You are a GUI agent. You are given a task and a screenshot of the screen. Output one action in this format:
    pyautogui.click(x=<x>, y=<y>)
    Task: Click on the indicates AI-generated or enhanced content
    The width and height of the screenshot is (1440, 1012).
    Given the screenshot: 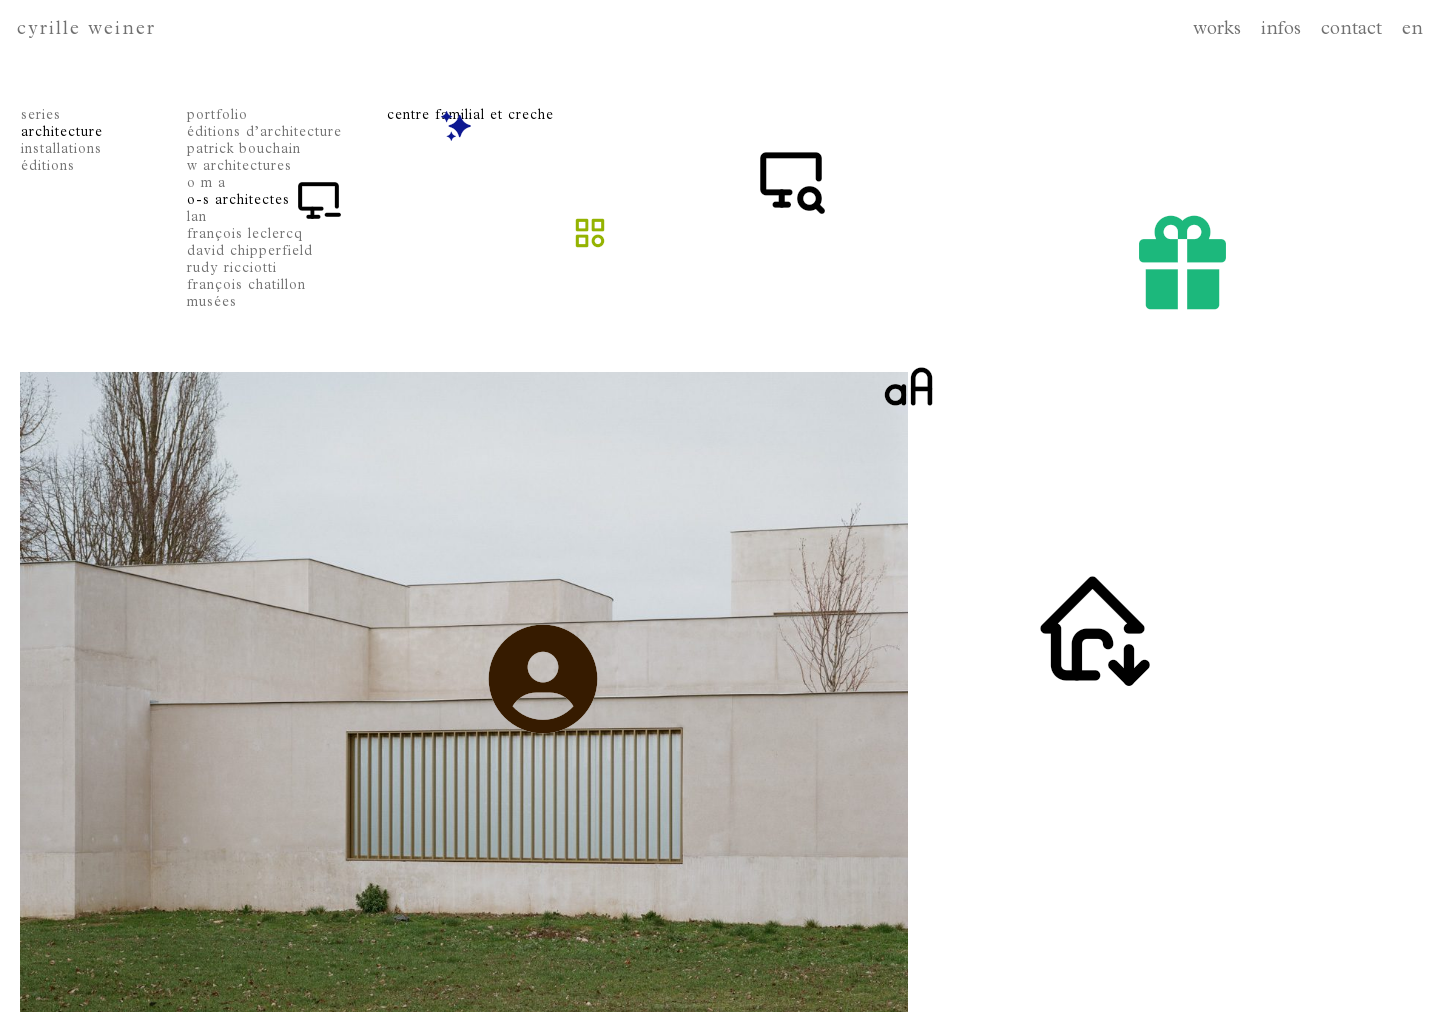 What is the action you would take?
    pyautogui.click(x=456, y=126)
    